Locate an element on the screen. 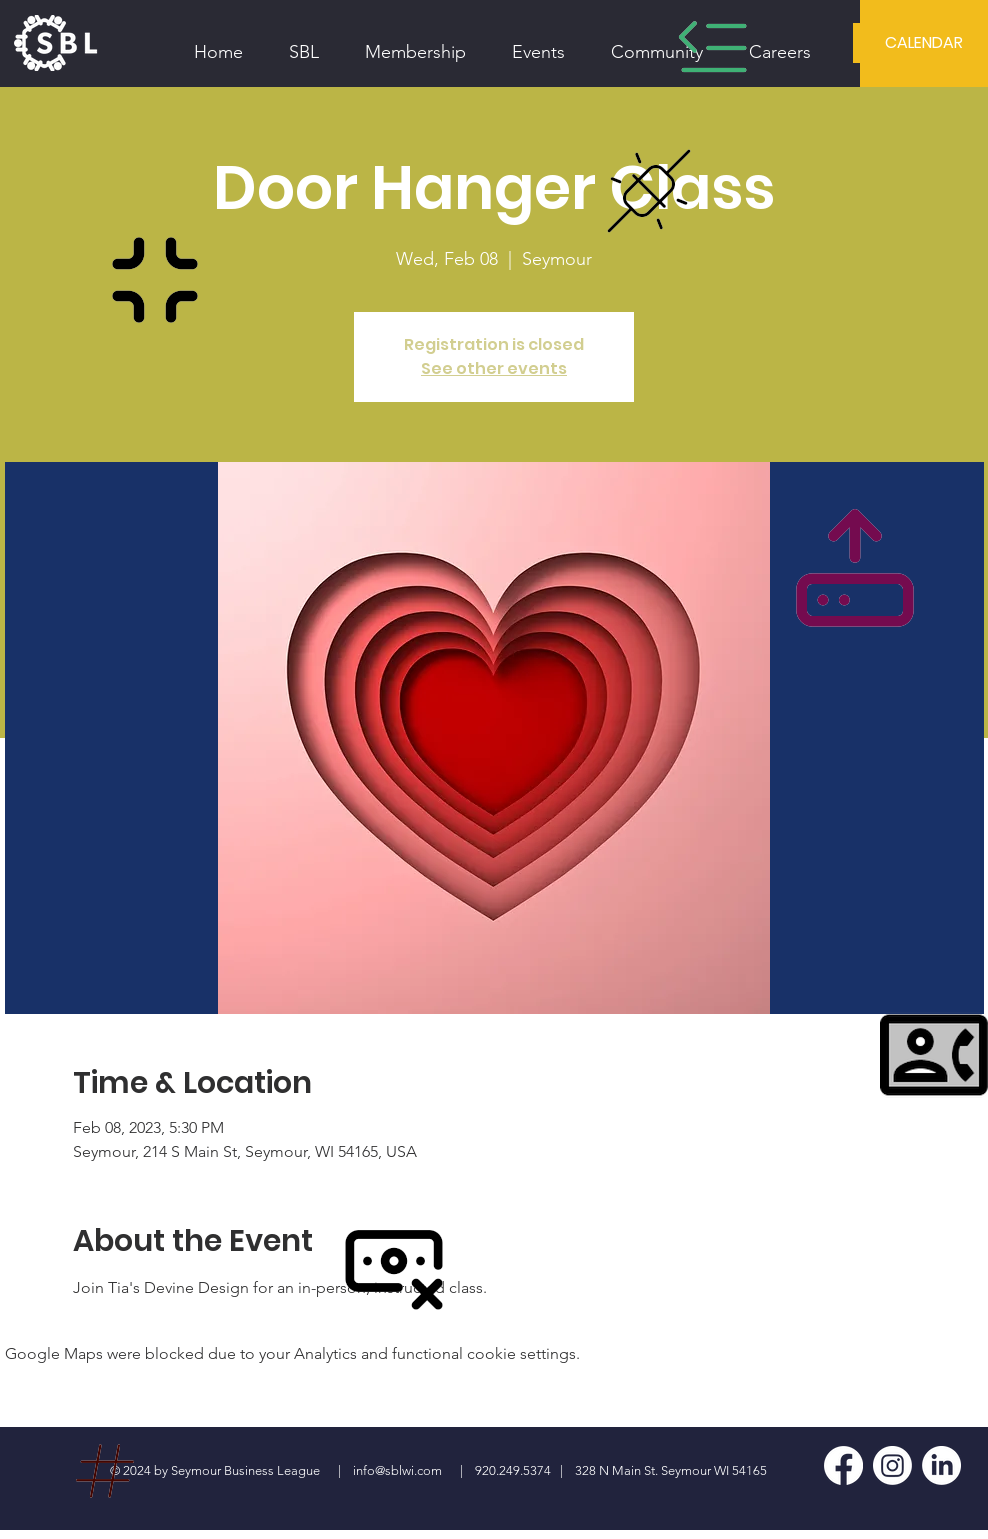 This screenshot has height=1539, width=988. decrease text indentation is located at coordinates (714, 48).